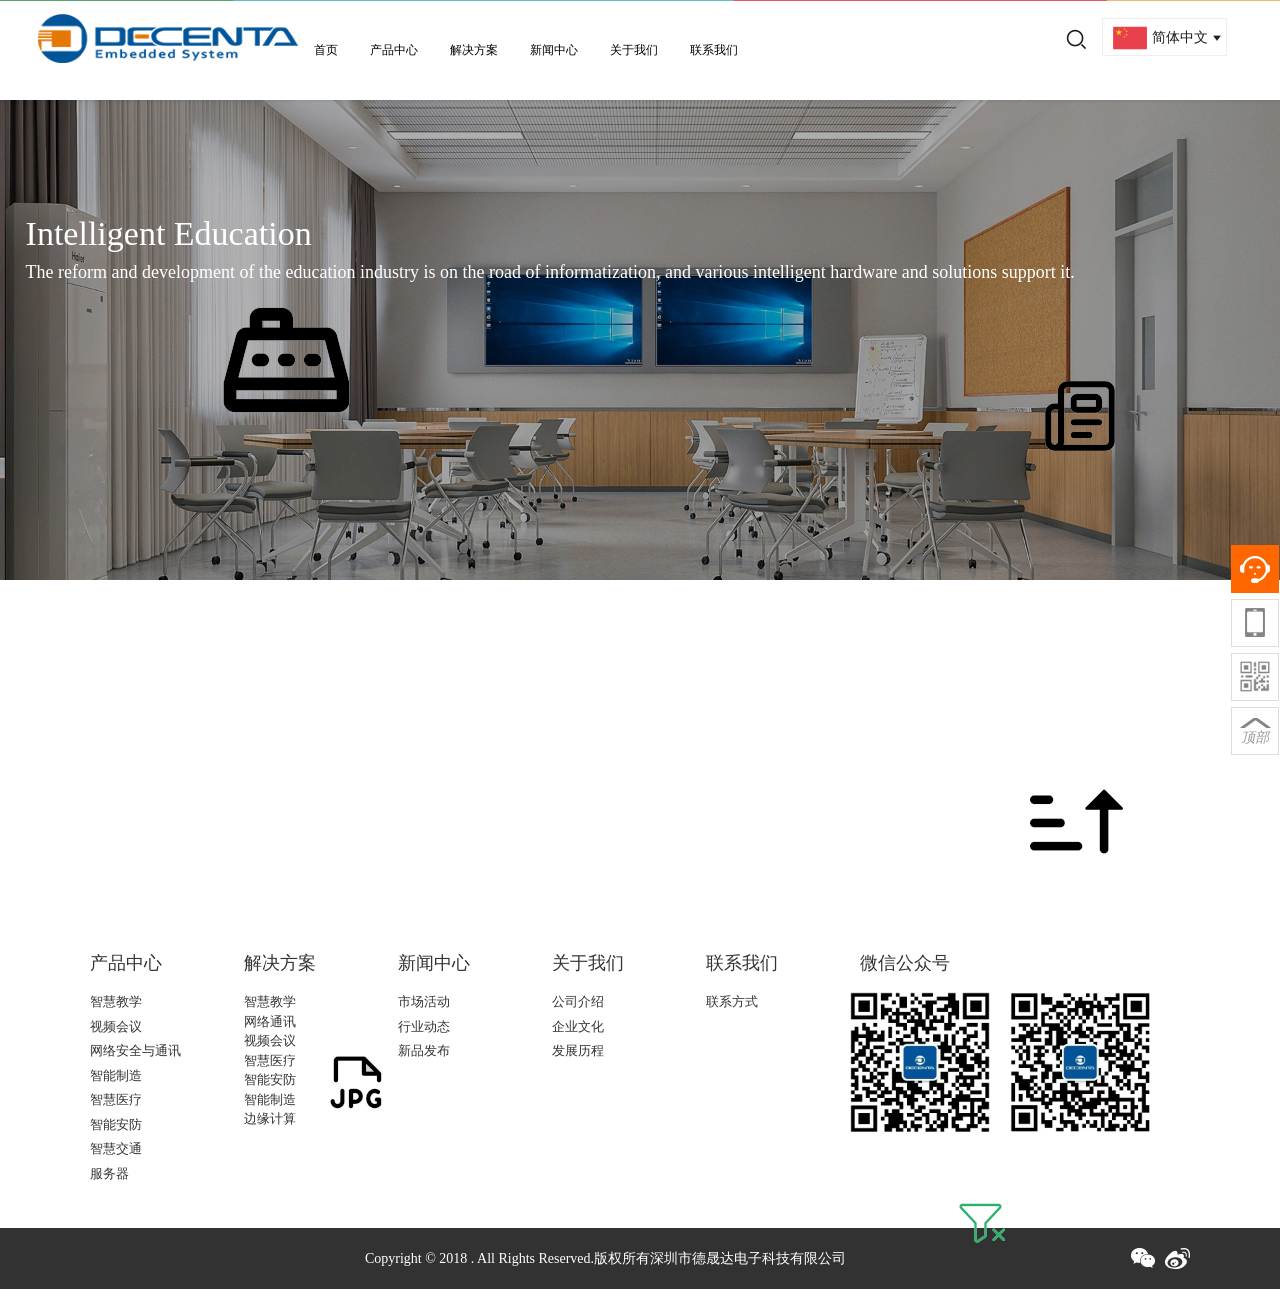 The width and height of the screenshot is (1280, 1289). Describe the element at coordinates (1080, 416) in the screenshot. I see `view news articles or updates` at that location.